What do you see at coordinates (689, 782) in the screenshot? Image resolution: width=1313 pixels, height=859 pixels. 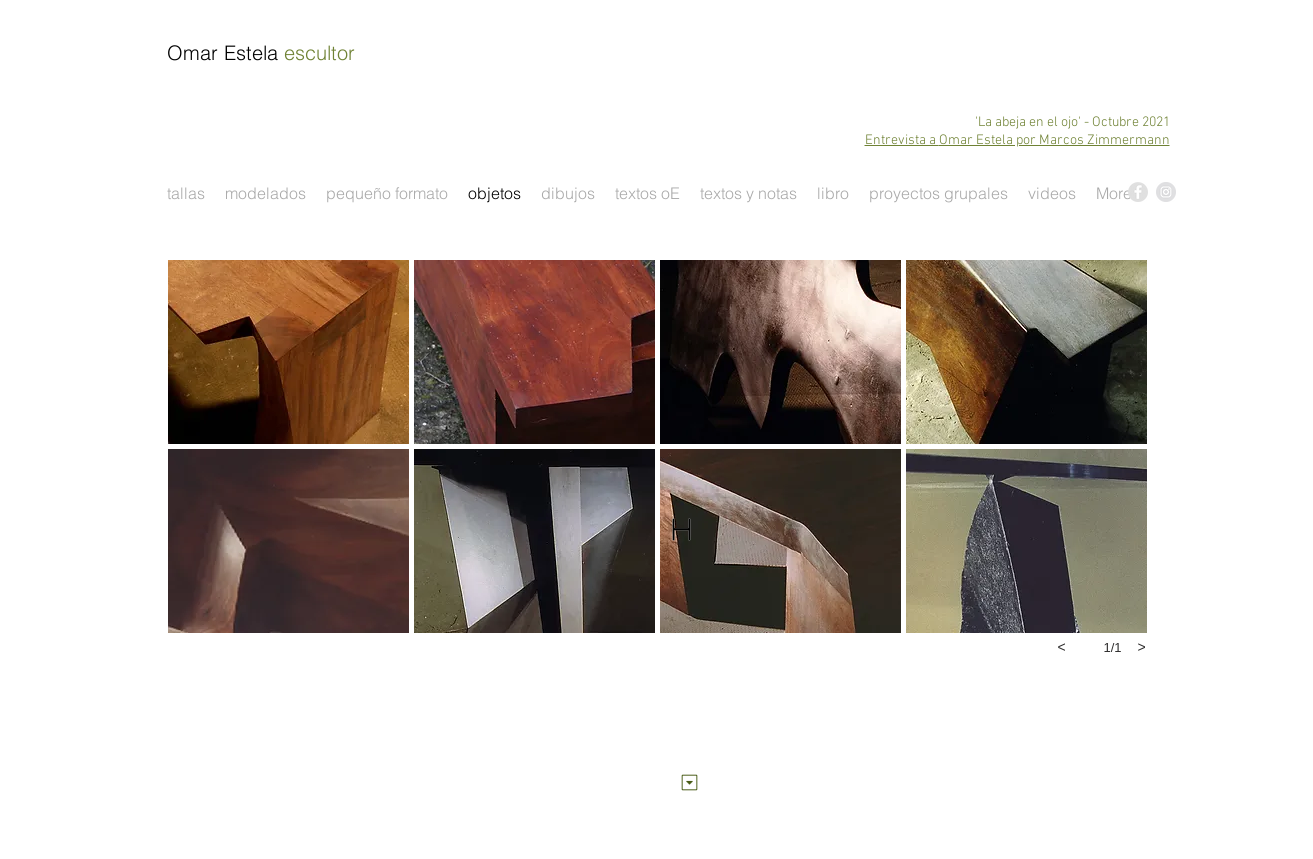 I see `open a dropdown menu to select an option` at bounding box center [689, 782].